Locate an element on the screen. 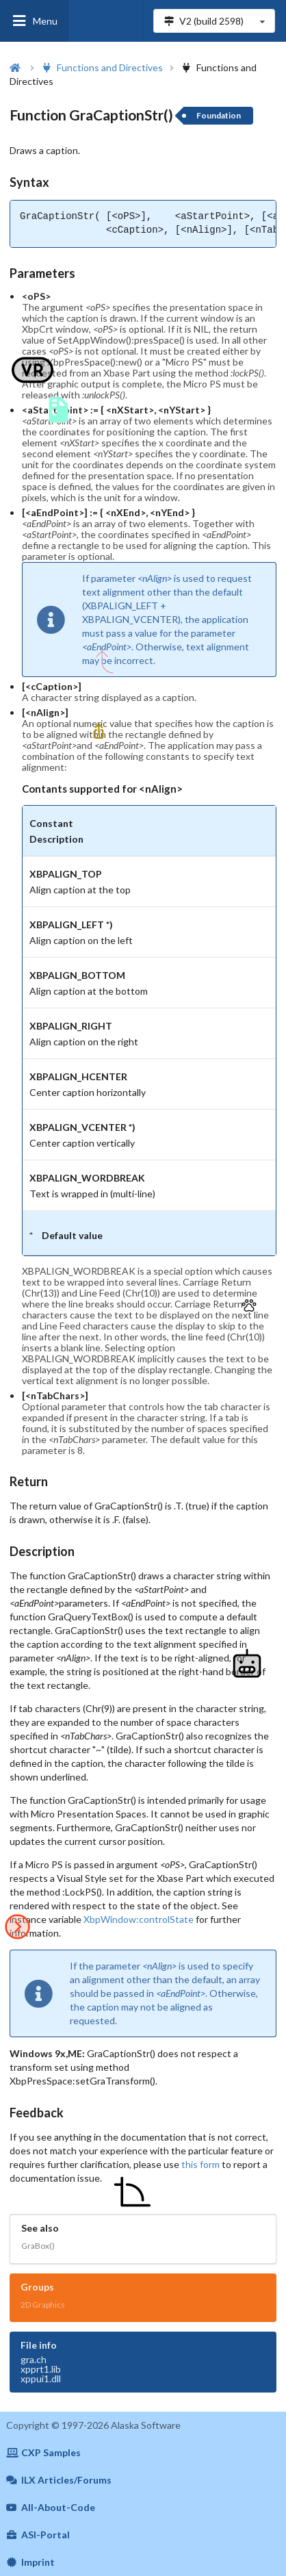  go back and up in navigation hierarchy is located at coordinates (105, 662).